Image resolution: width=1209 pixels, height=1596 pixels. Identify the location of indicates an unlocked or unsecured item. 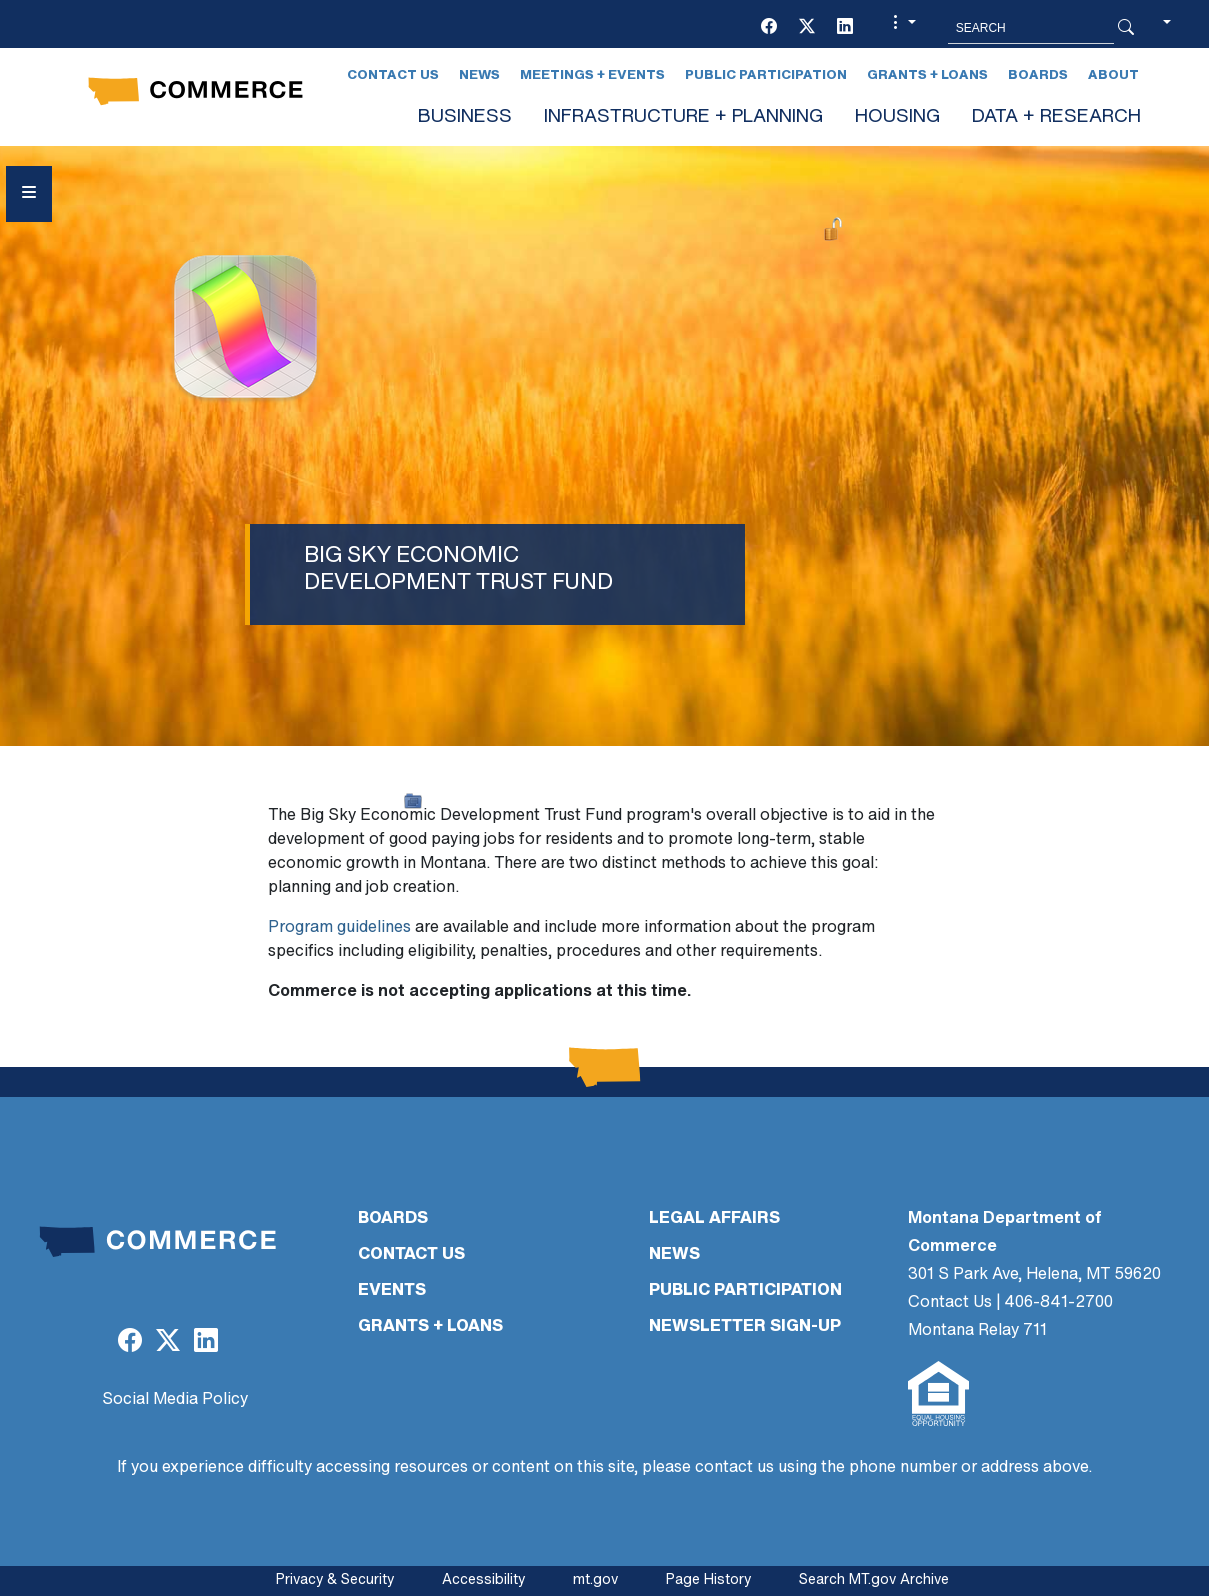
(833, 229).